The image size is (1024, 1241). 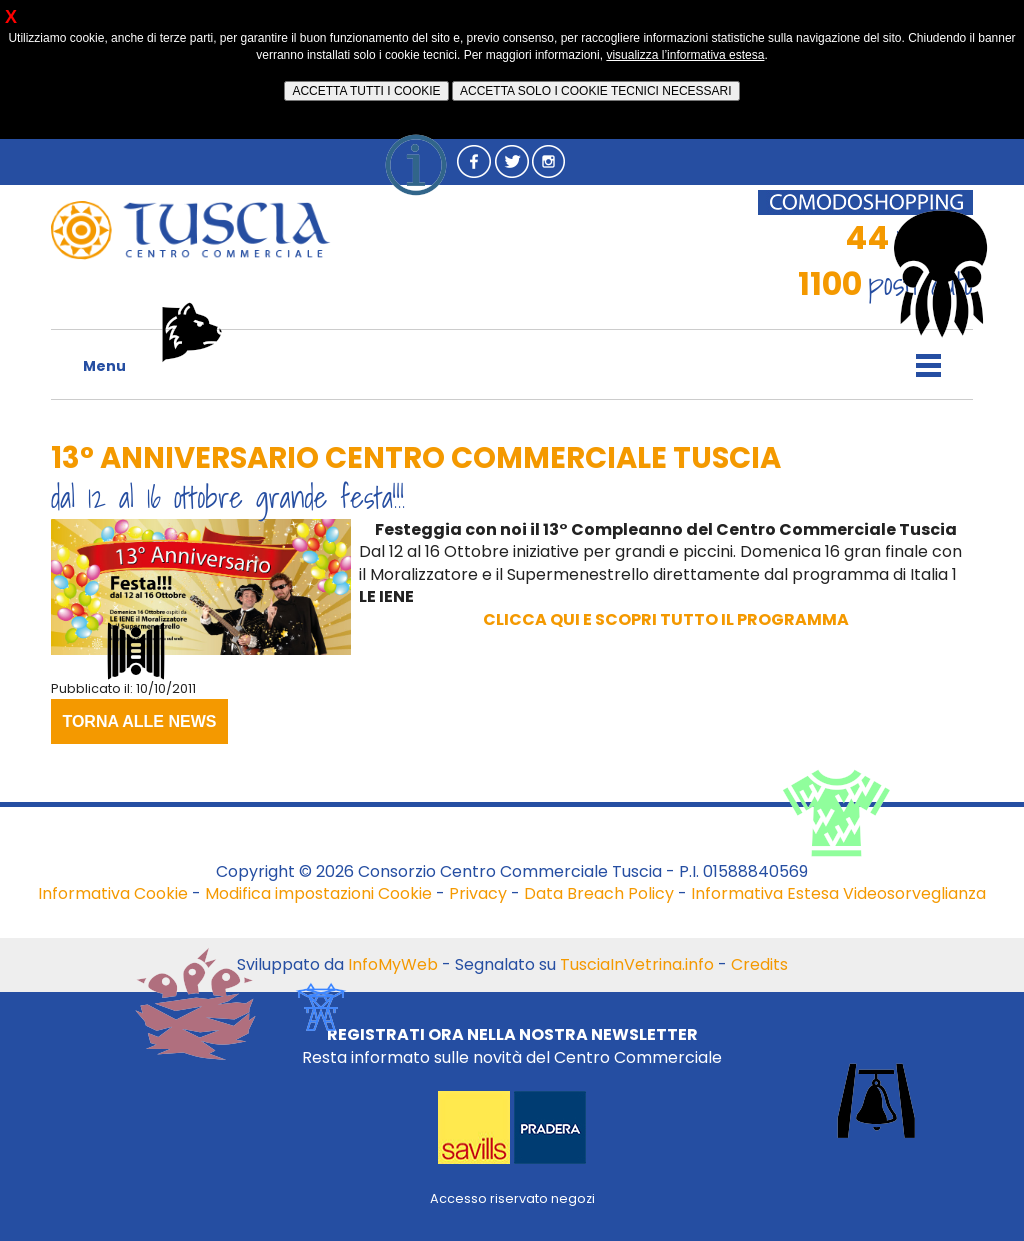 What do you see at coordinates (194, 332) in the screenshot?
I see `access bear or wildlife-related content in a game` at bounding box center [194, 332].